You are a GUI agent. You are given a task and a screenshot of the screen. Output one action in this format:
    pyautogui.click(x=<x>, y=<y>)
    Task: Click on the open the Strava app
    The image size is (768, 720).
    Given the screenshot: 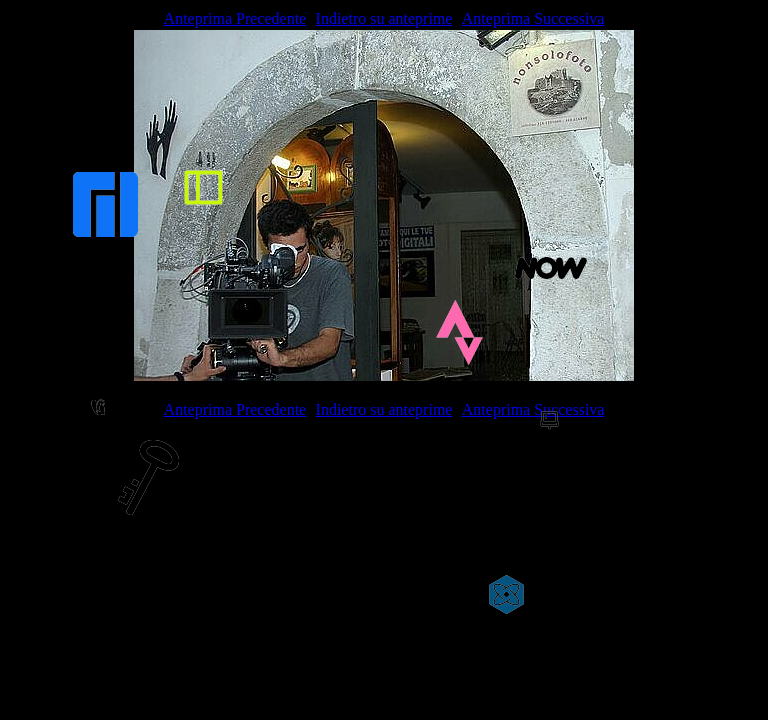 What is the action you would take?
    pyautogui.click(x=459, y=332)
    